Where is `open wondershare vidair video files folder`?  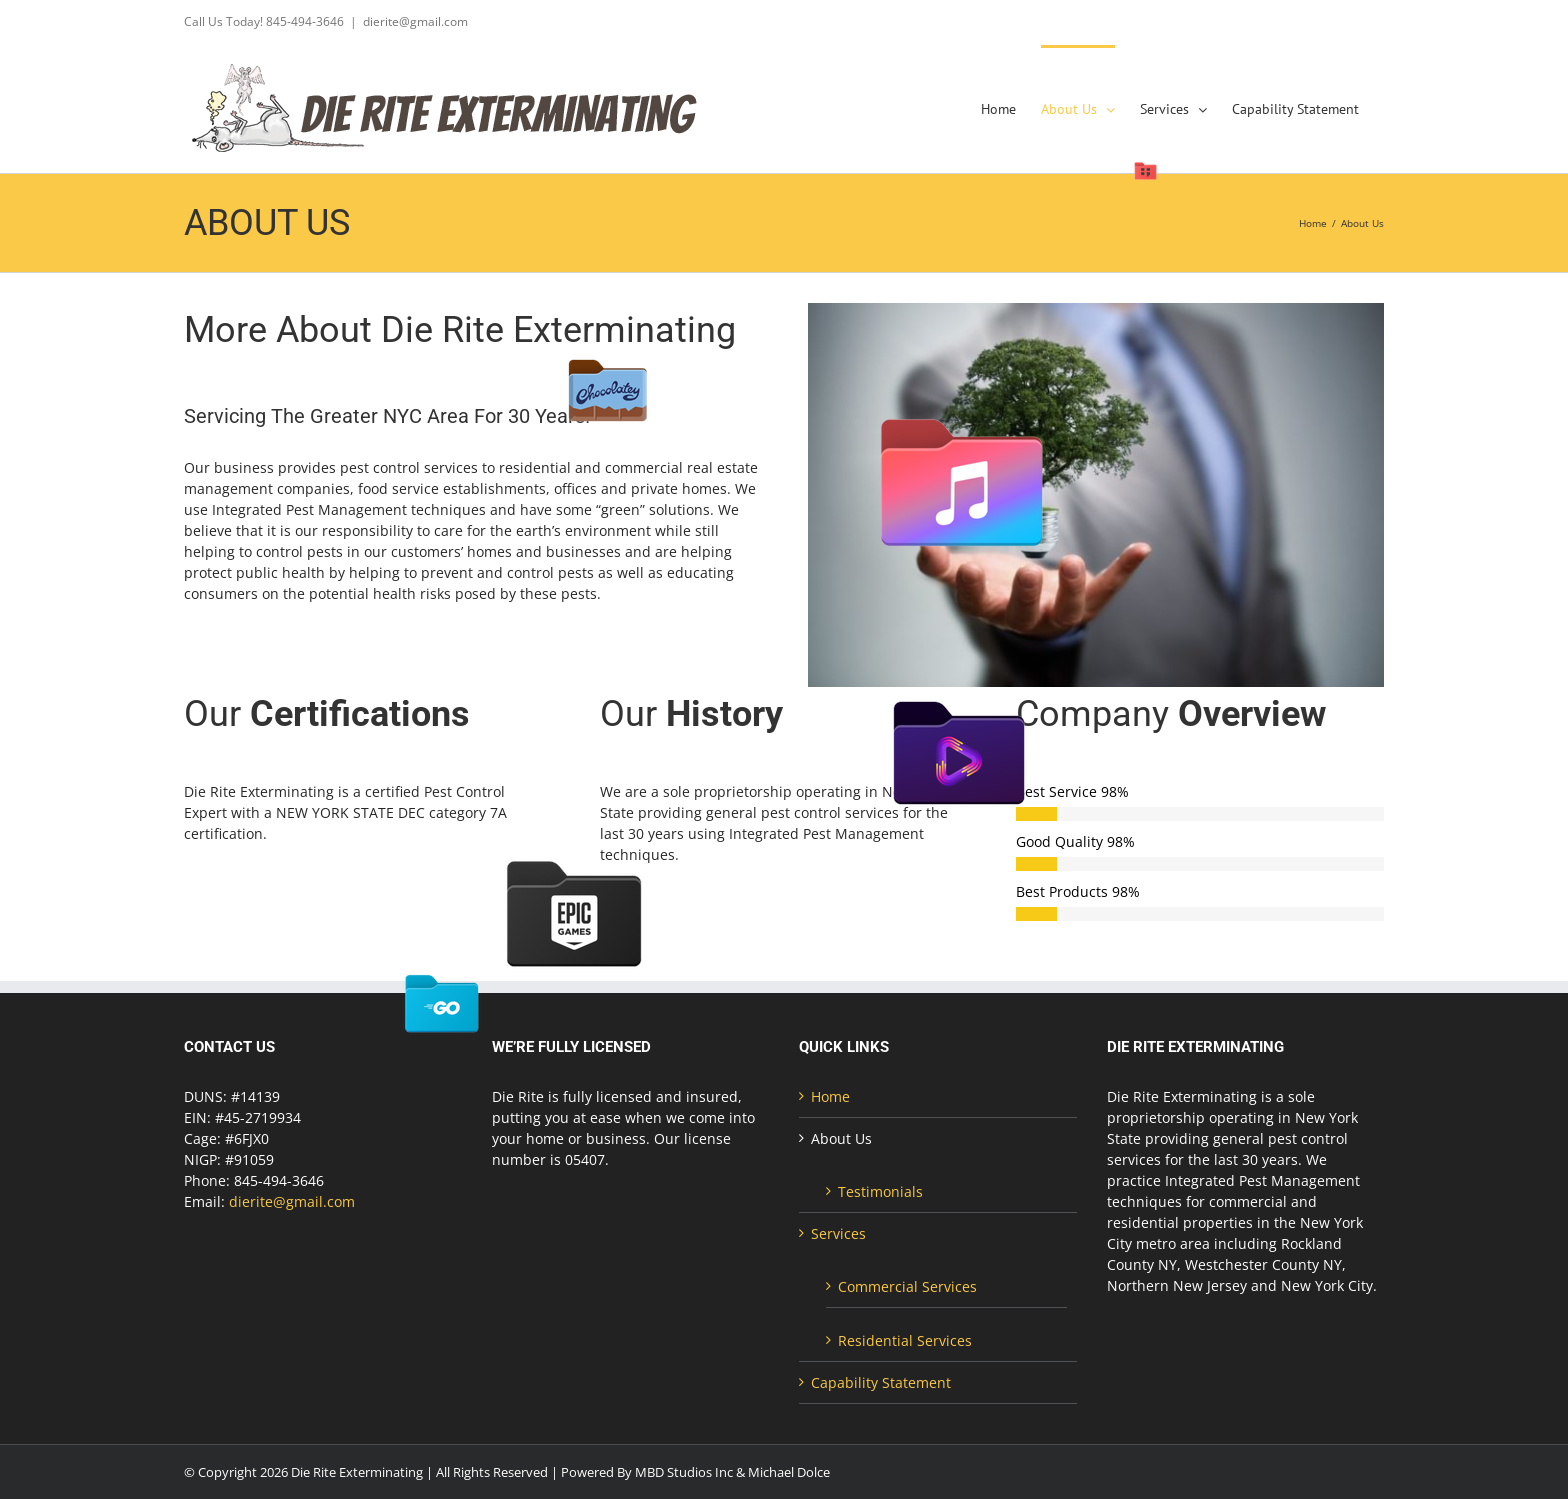
open wondershare vidair video files folder is located at coordinates (958, 756).